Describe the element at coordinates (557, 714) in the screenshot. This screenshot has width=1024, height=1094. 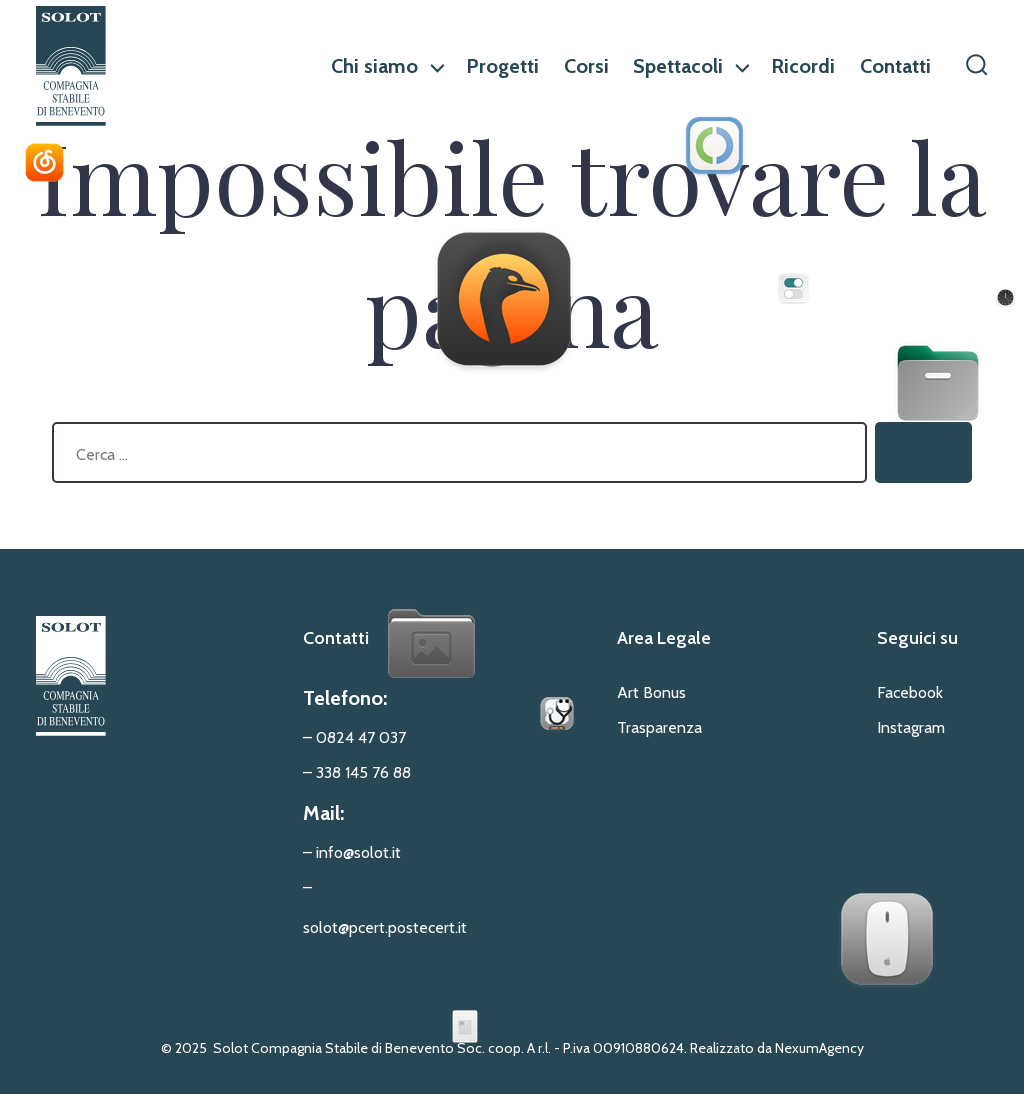
I see `access disk health and diagnostic settings` at that location.